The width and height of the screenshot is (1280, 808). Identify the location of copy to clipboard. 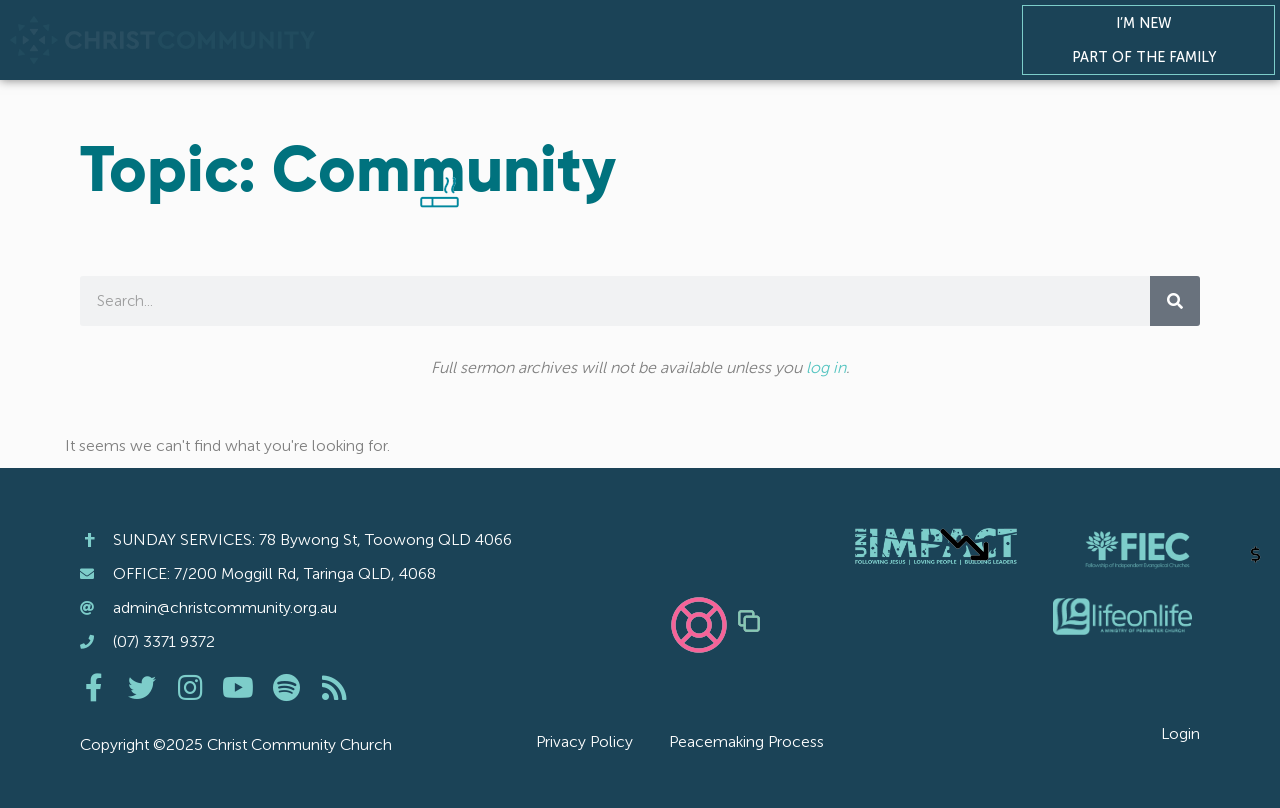
(749, 621).